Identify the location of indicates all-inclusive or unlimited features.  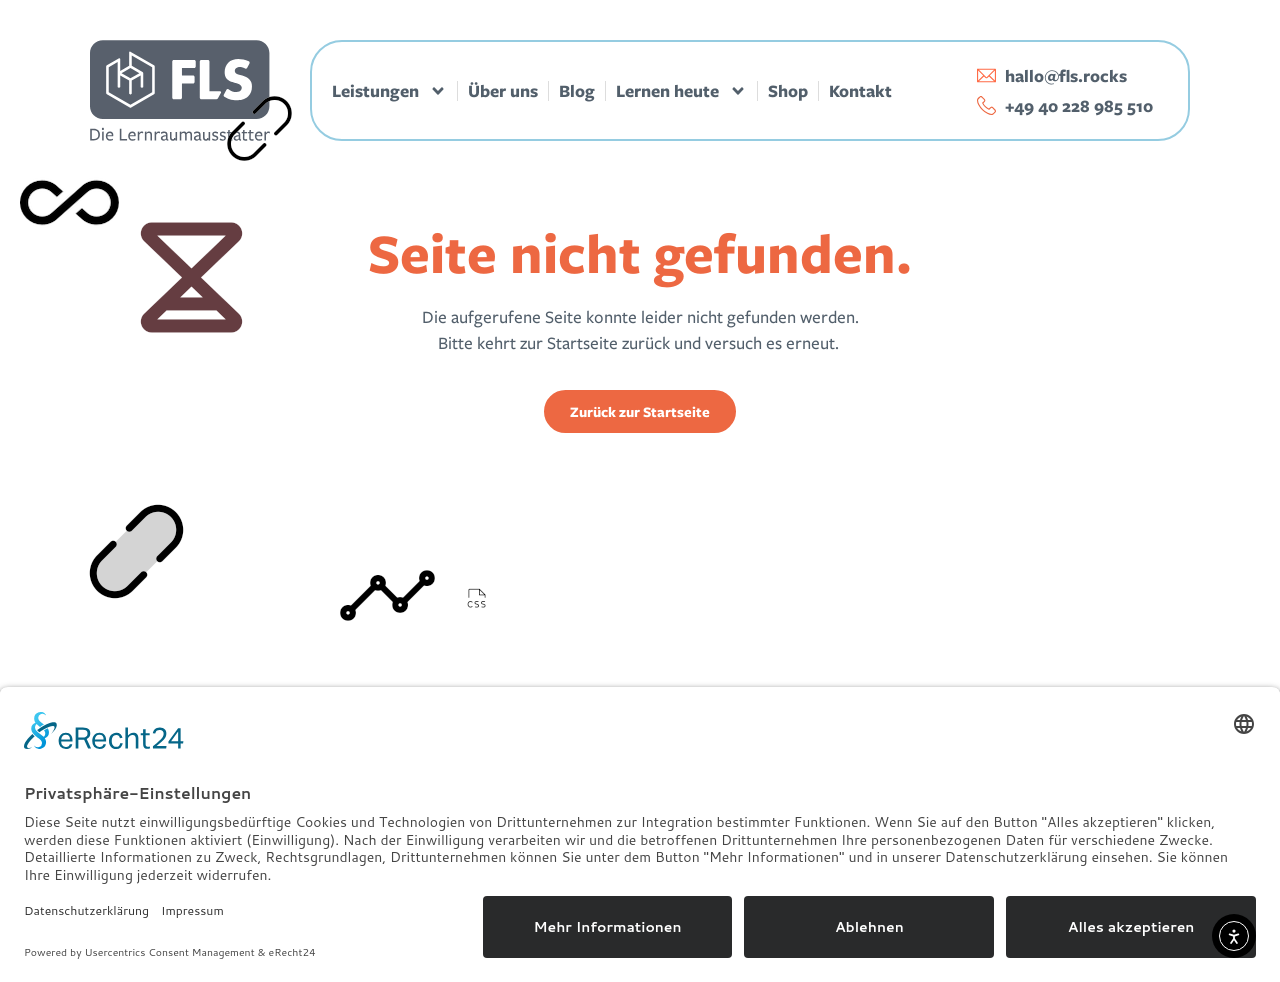
(69, 202).